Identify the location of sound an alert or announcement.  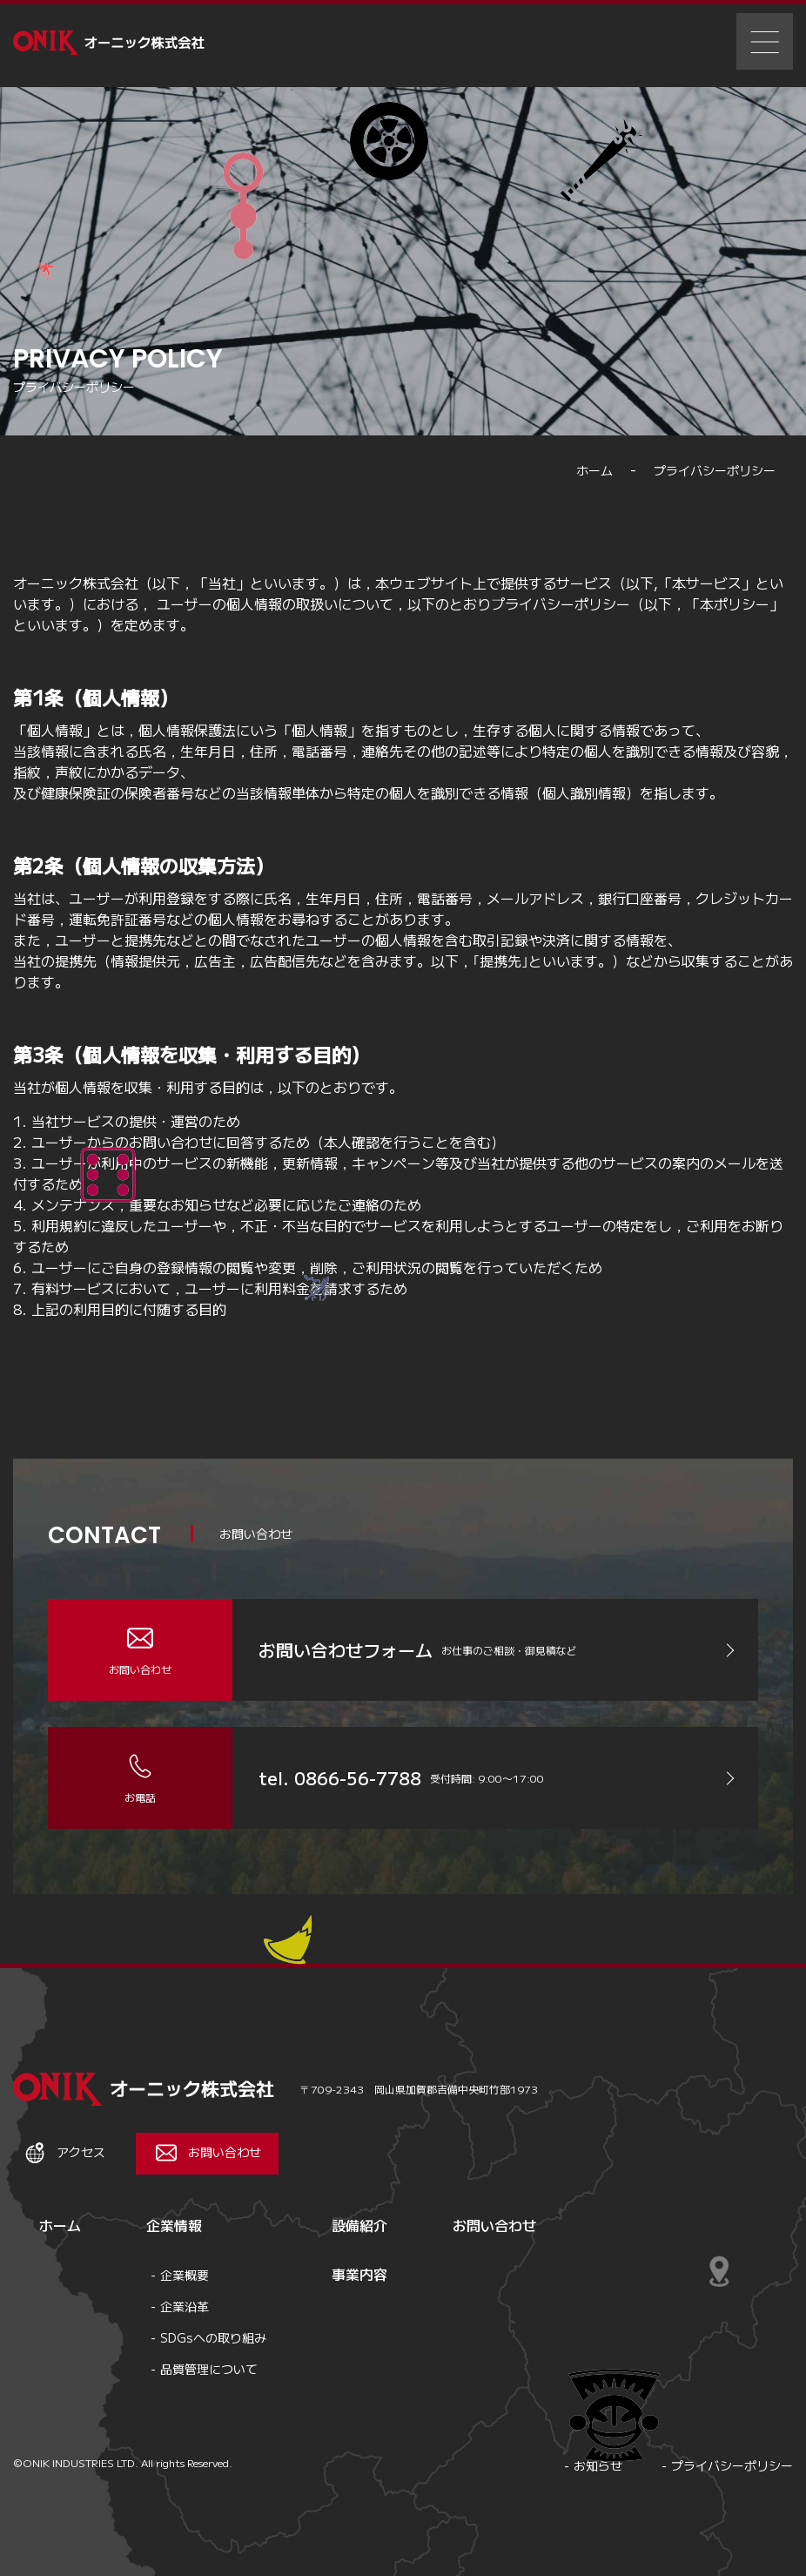
(288, 1938).